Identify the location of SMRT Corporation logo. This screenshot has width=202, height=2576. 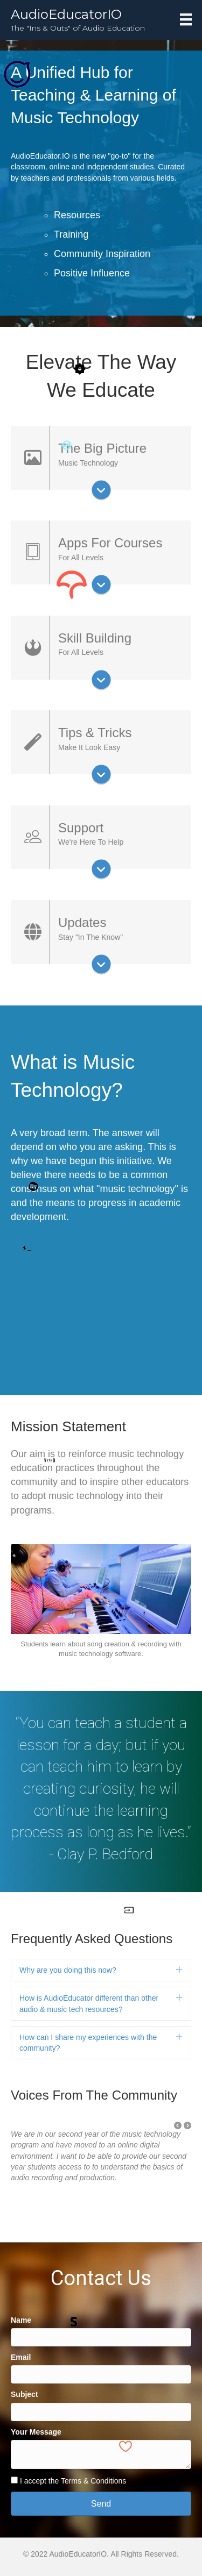
(67, 445).